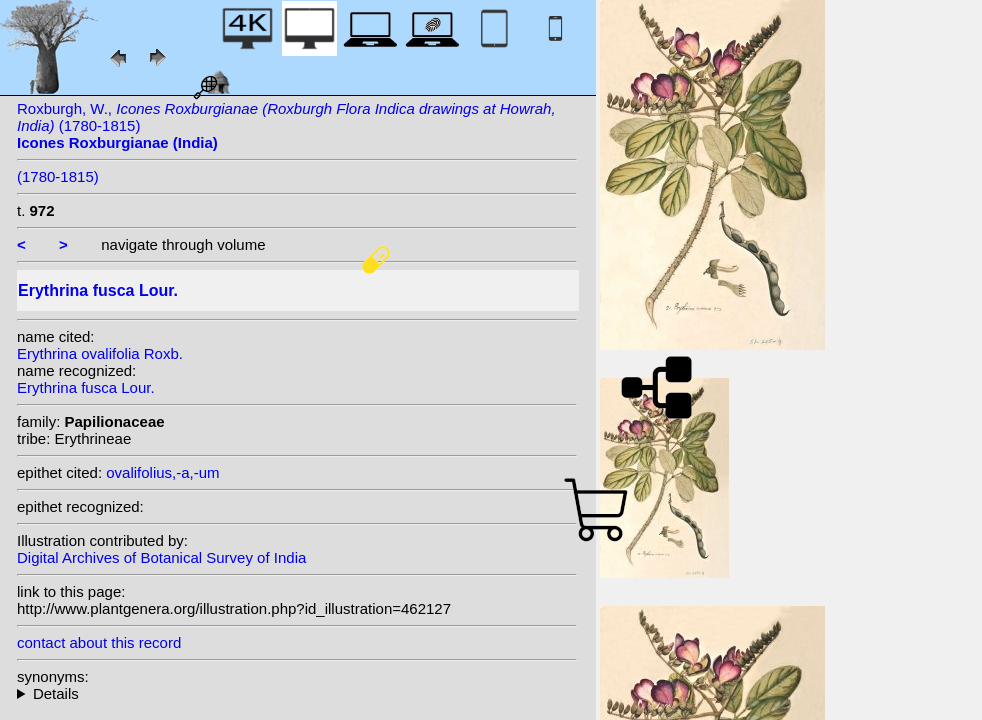 Image resolution: width=982 pixels, height=720 pixels. Describe the element at coordinates (660, 387) in the screenshot. I see `view hierarchical organization or folder structure` at that location.